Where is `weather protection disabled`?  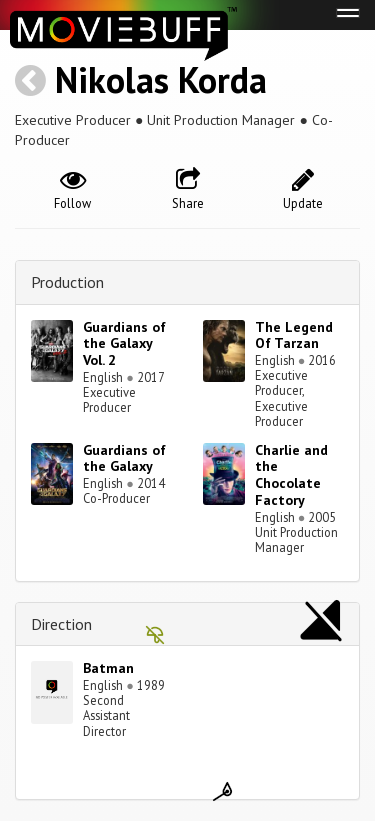 weather protection disabled is located at coordinates (155, 635).